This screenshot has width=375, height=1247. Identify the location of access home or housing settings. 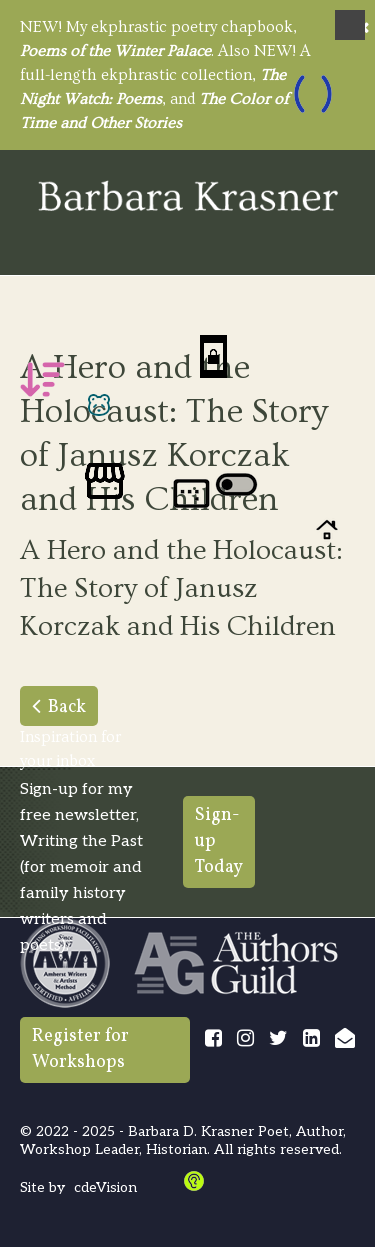
(327, 530).